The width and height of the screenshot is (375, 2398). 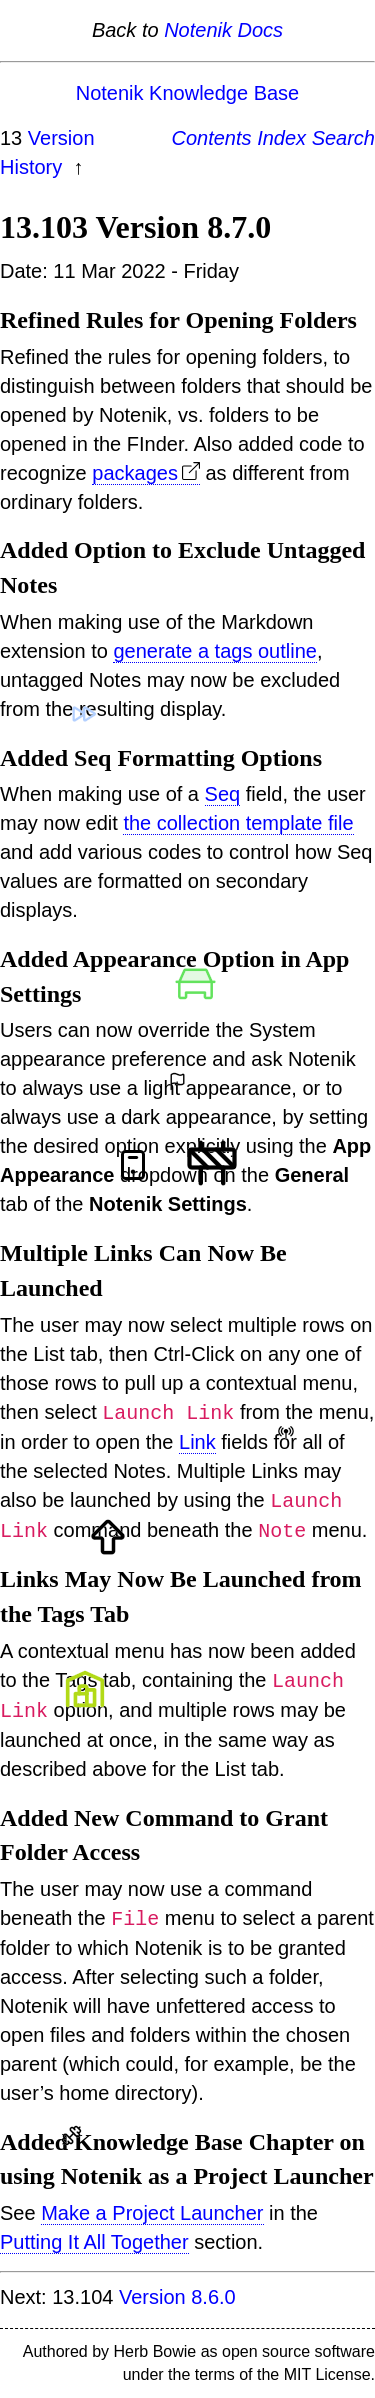 I want to click on upvote or like content, so click(x=108, y=1538).